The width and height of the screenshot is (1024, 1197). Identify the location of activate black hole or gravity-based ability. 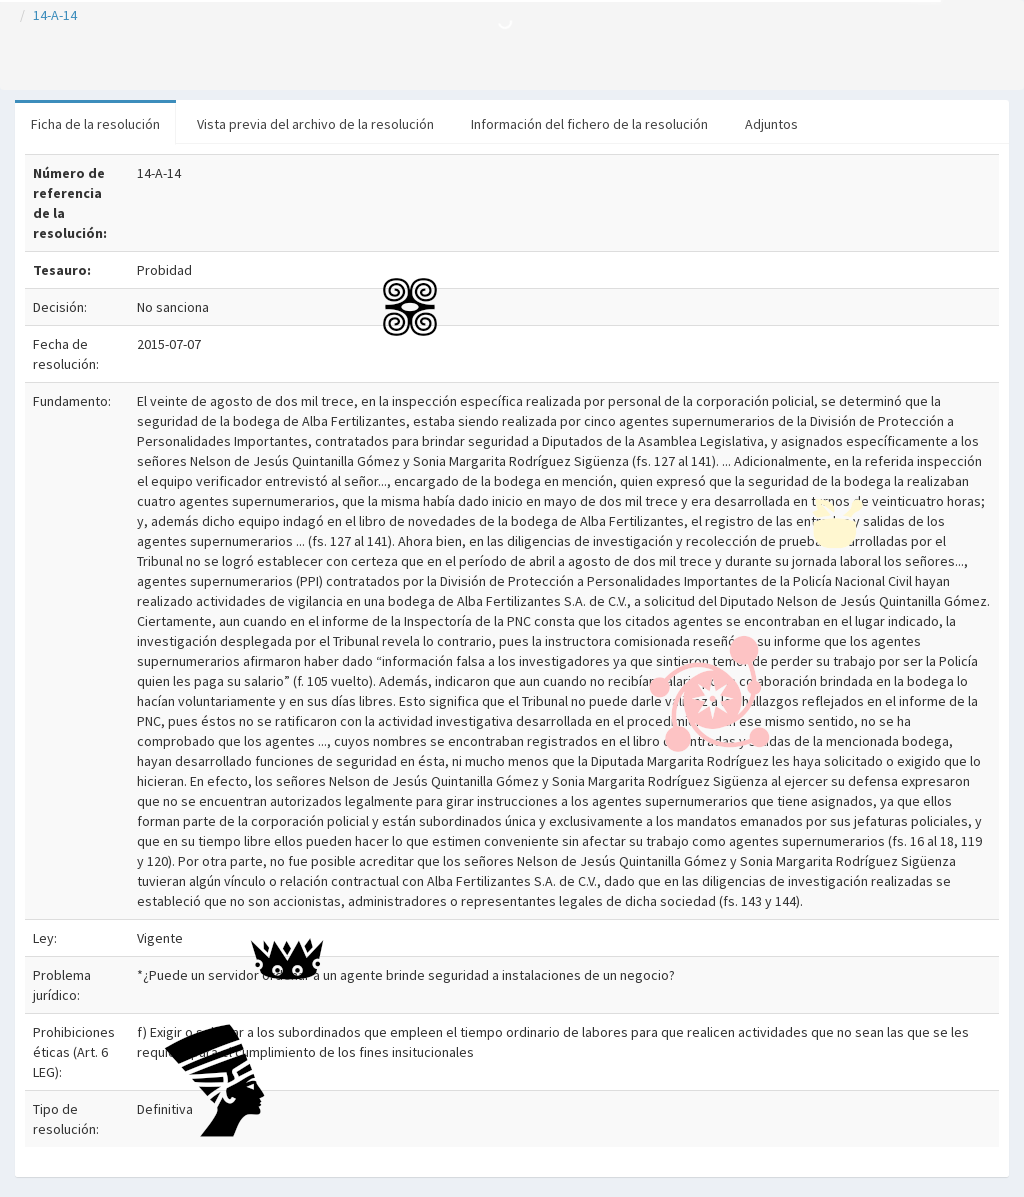
(709, 695).